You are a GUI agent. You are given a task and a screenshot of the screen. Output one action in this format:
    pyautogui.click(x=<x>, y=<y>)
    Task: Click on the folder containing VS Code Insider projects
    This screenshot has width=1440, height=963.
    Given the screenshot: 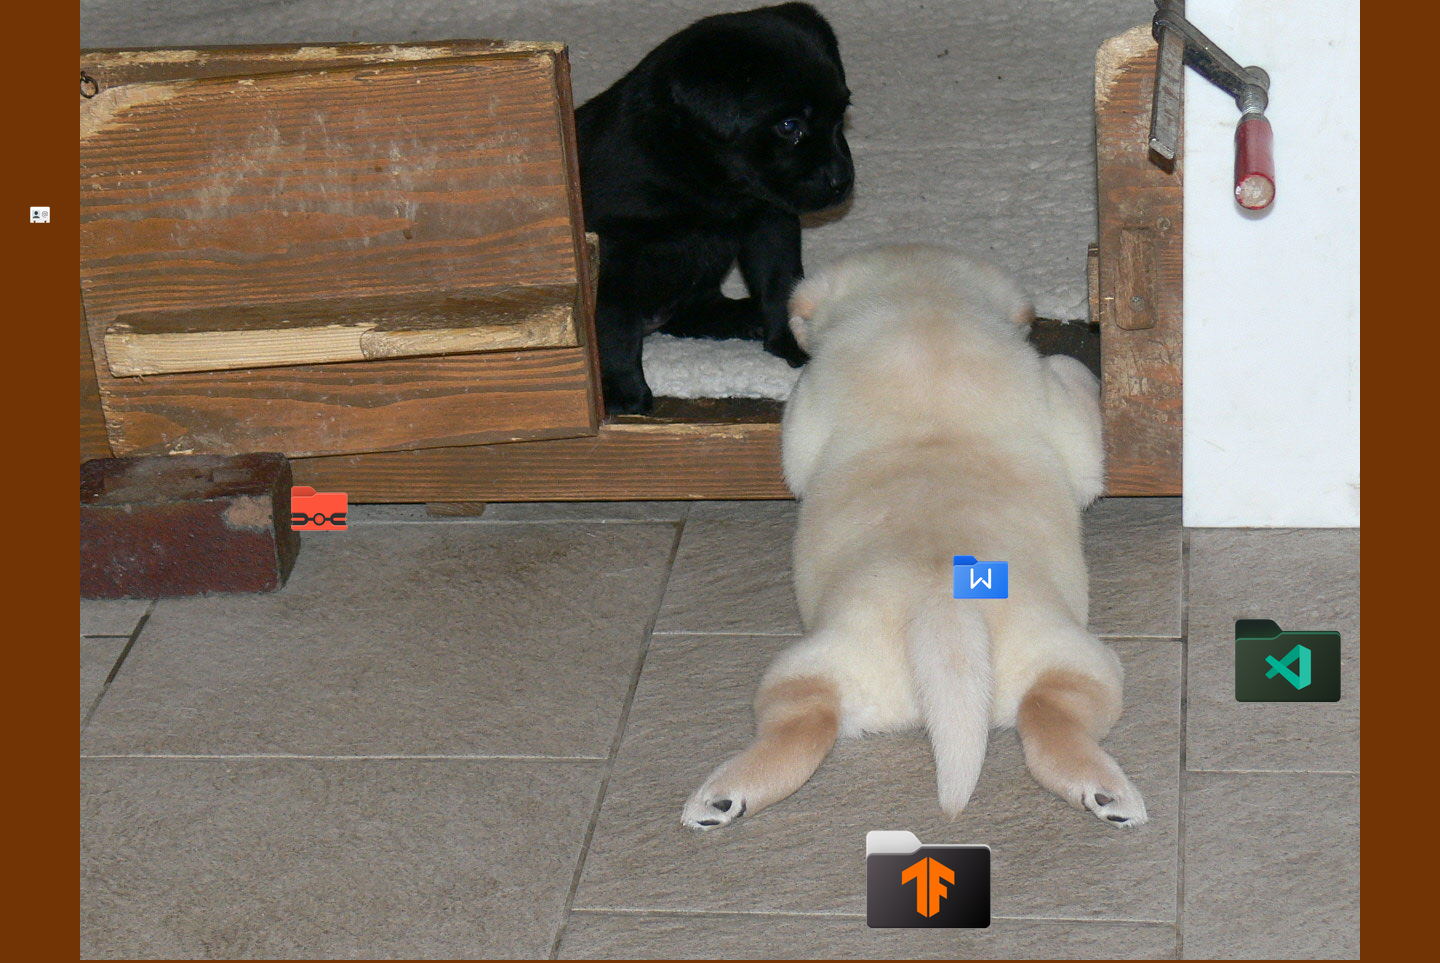 What is the action you would take?
    pyautogui.click(x=1287, y=663)
    